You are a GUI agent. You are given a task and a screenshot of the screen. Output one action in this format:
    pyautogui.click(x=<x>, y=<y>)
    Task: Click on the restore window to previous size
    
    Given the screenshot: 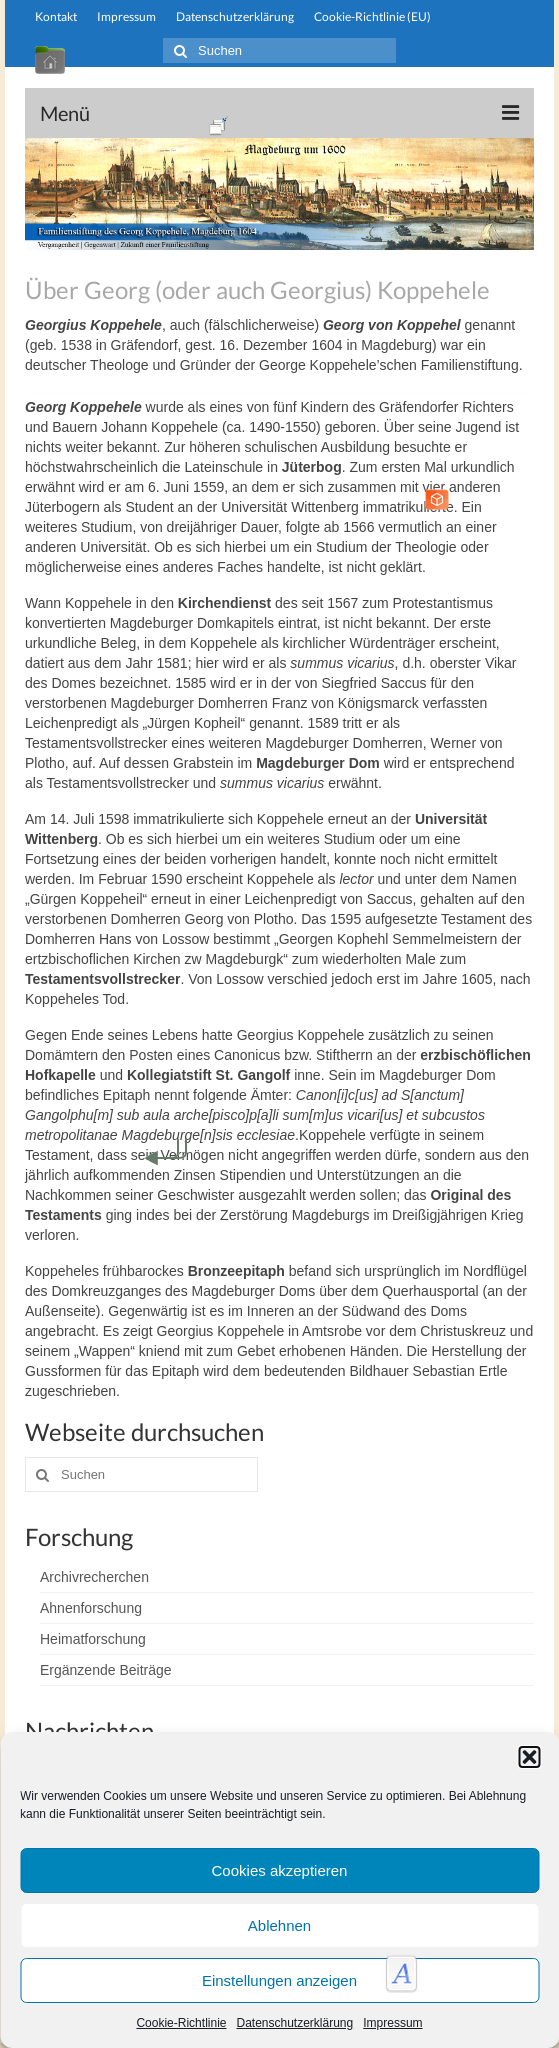 What is the action you would take?
    pyautogui.click(x=218, y=125)
    